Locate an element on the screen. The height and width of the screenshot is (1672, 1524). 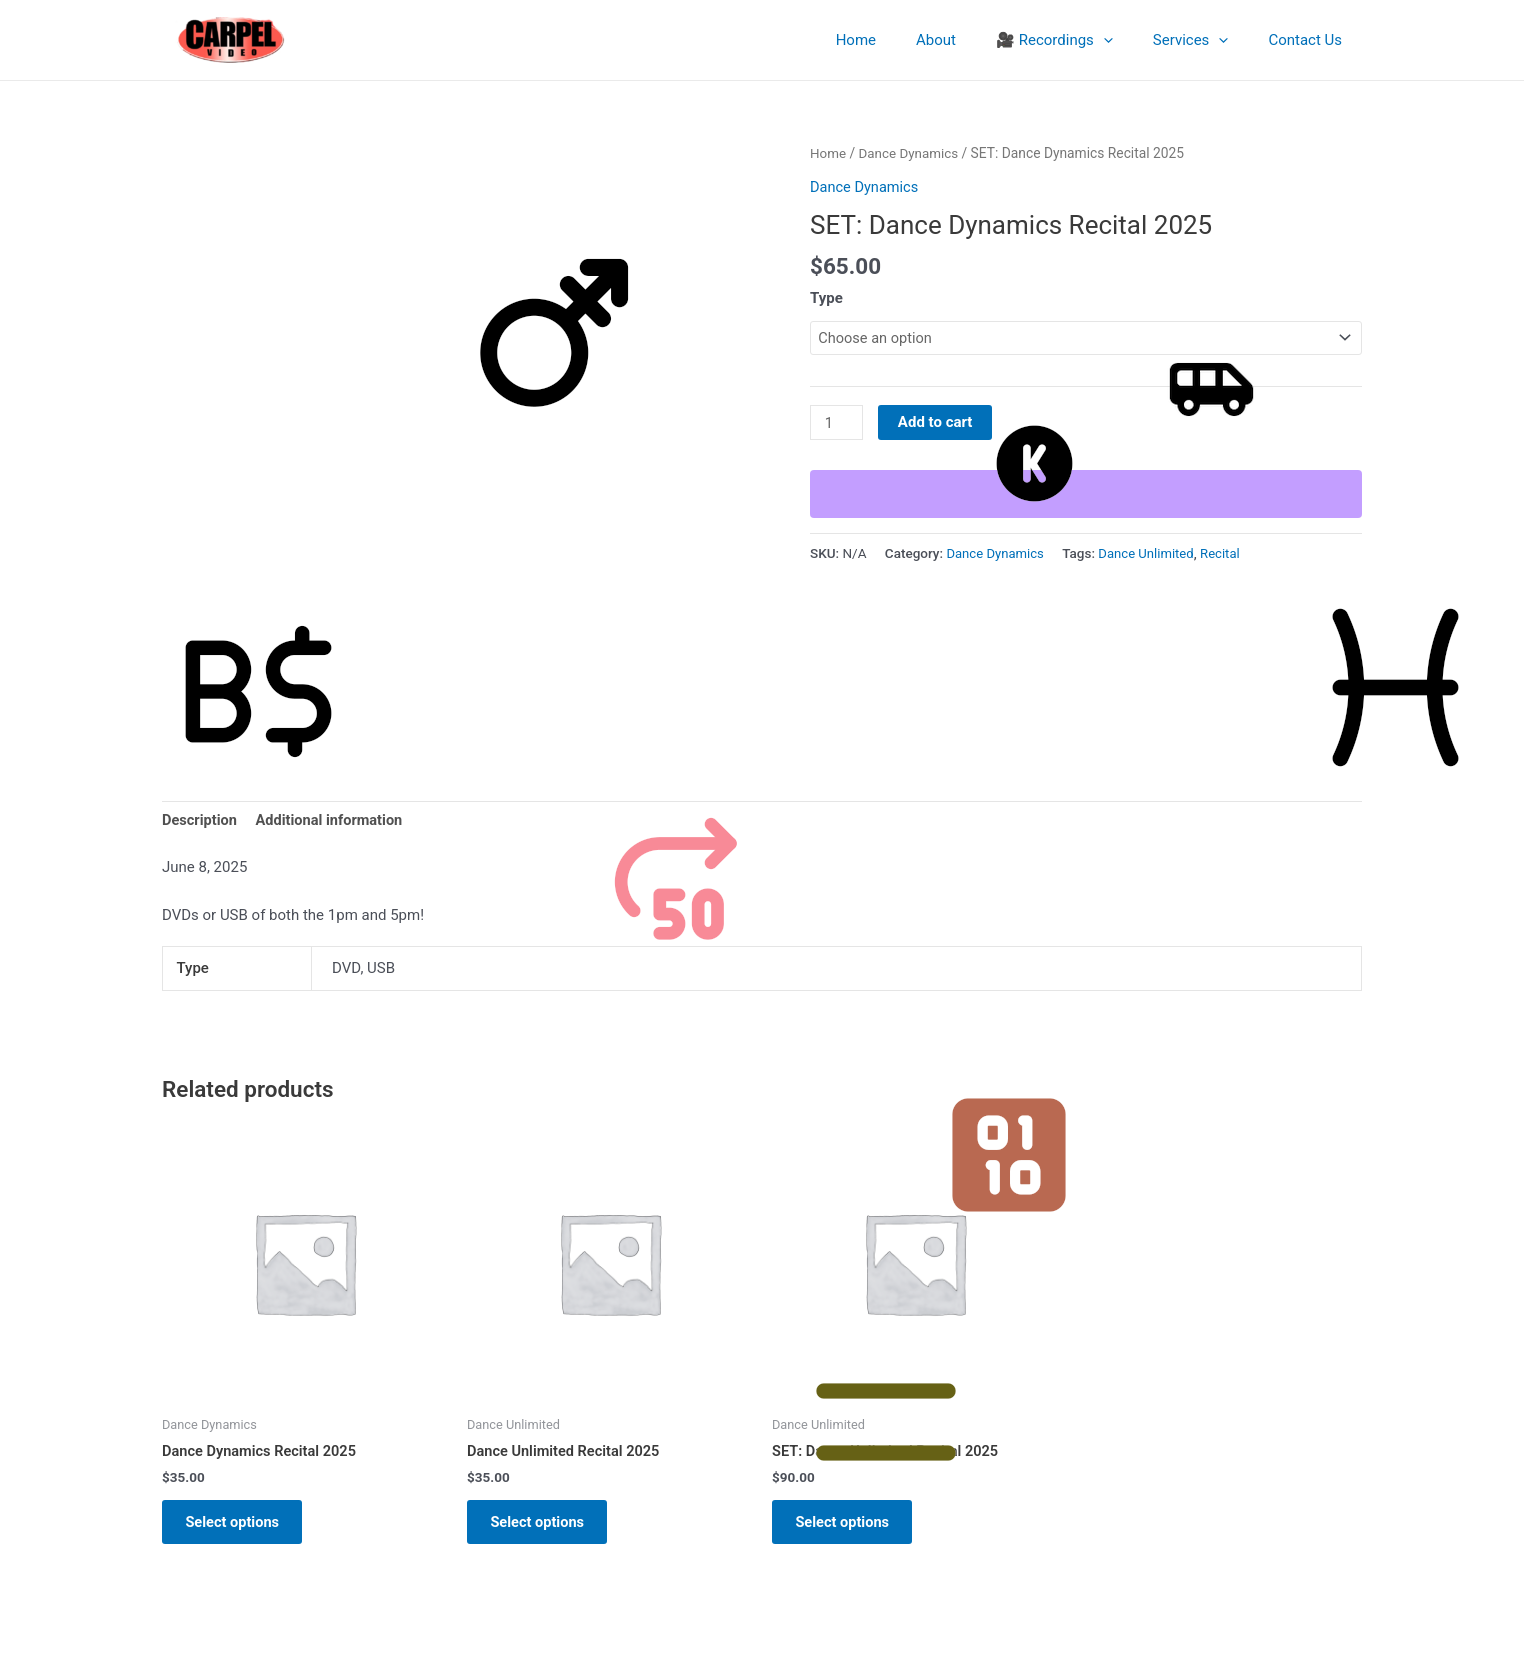
open navigation menu is located at coordinates (886, 1422).